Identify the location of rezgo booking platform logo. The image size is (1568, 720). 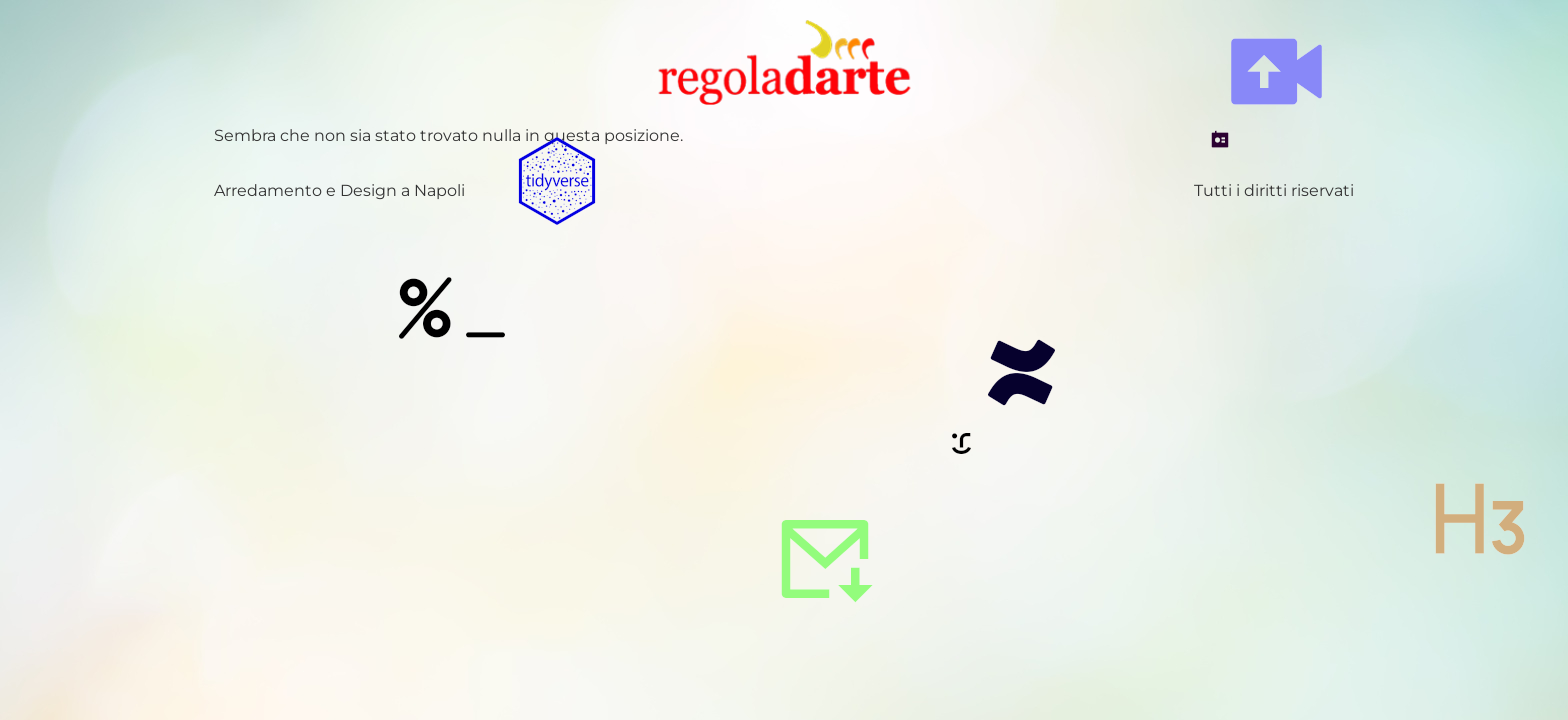
(961, 443).